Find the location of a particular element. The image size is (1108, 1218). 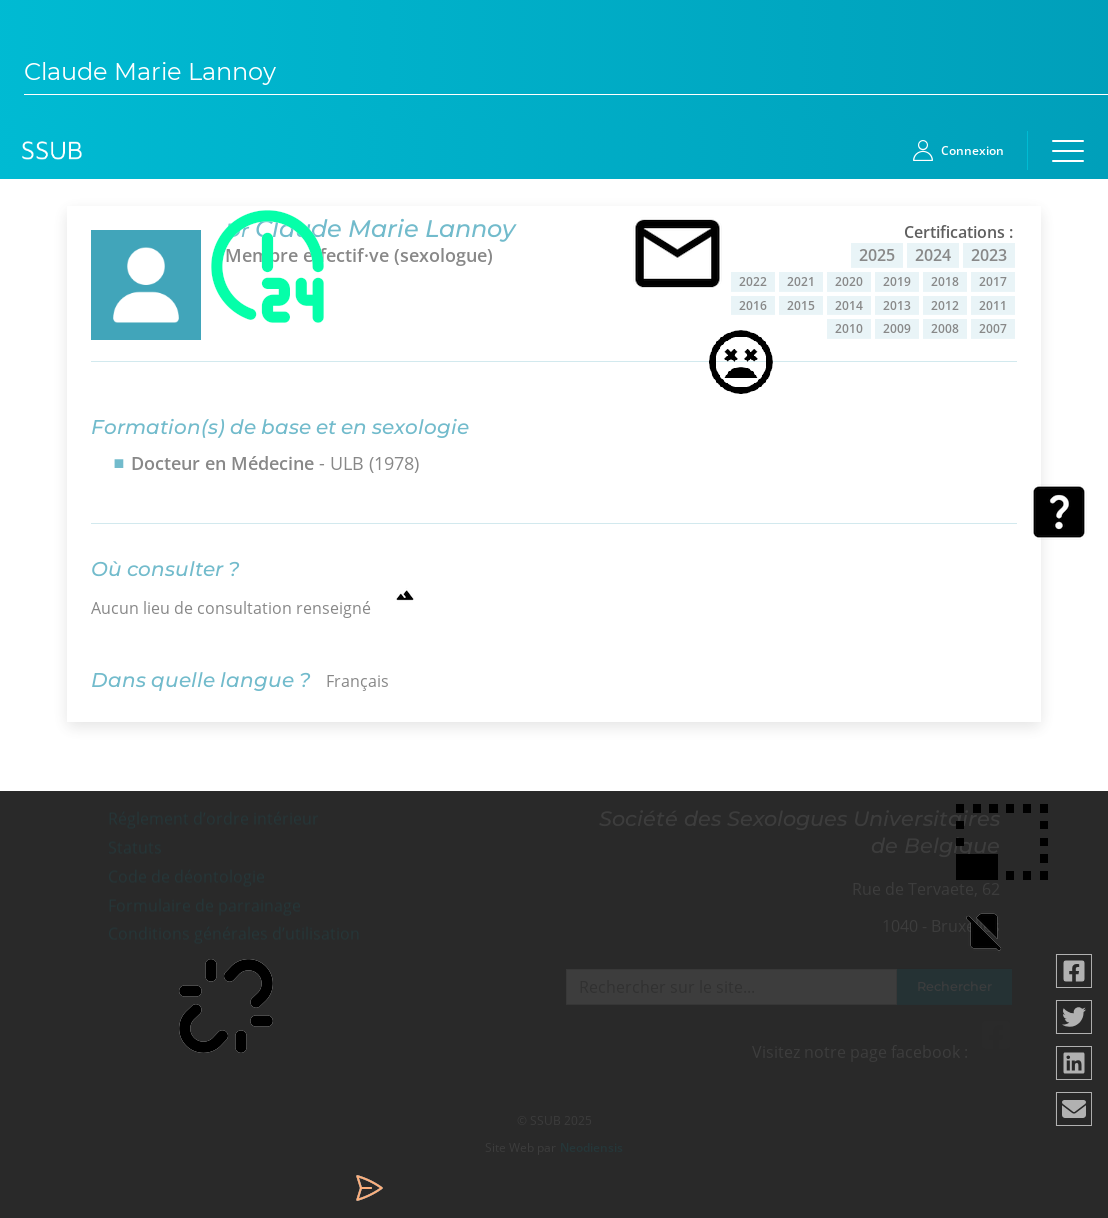

resize image to small dimensions is located at coordinates (1002, 842).